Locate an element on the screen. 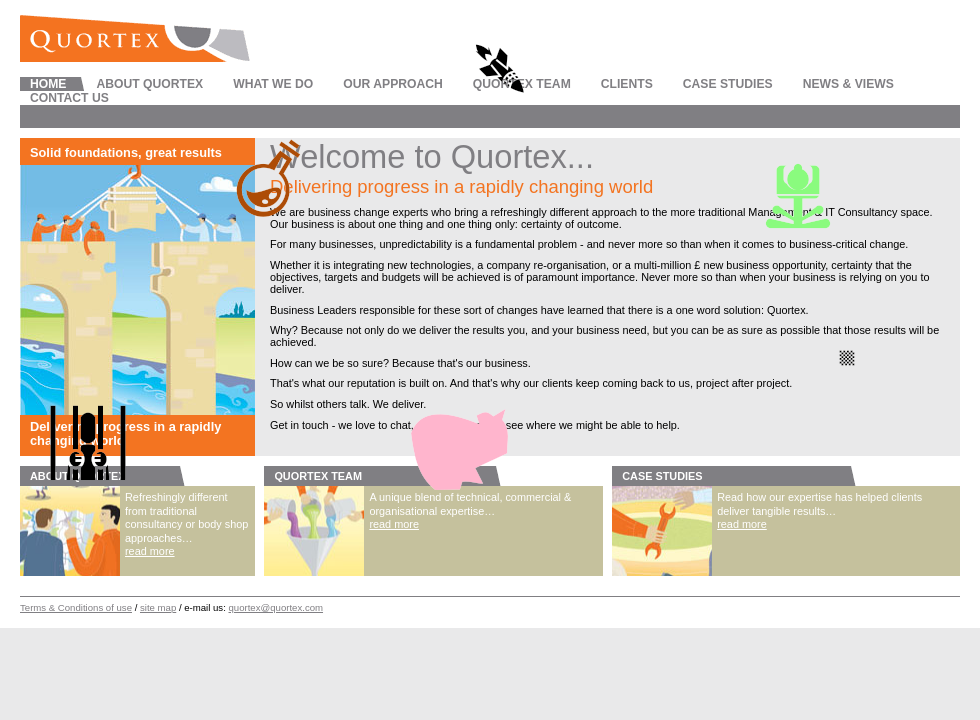 This screenshot has height=720, width=980. launch or deploy an application is located at coordinates (500, 68).